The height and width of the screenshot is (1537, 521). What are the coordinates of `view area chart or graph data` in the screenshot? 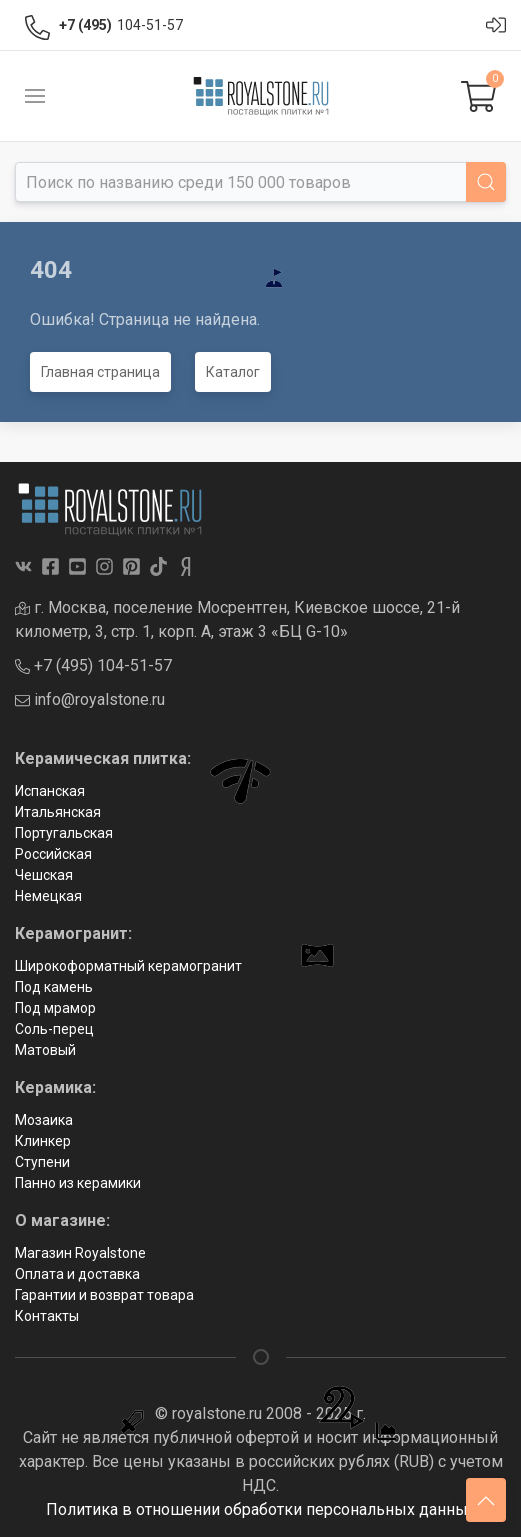 It's located at (386, 1431).